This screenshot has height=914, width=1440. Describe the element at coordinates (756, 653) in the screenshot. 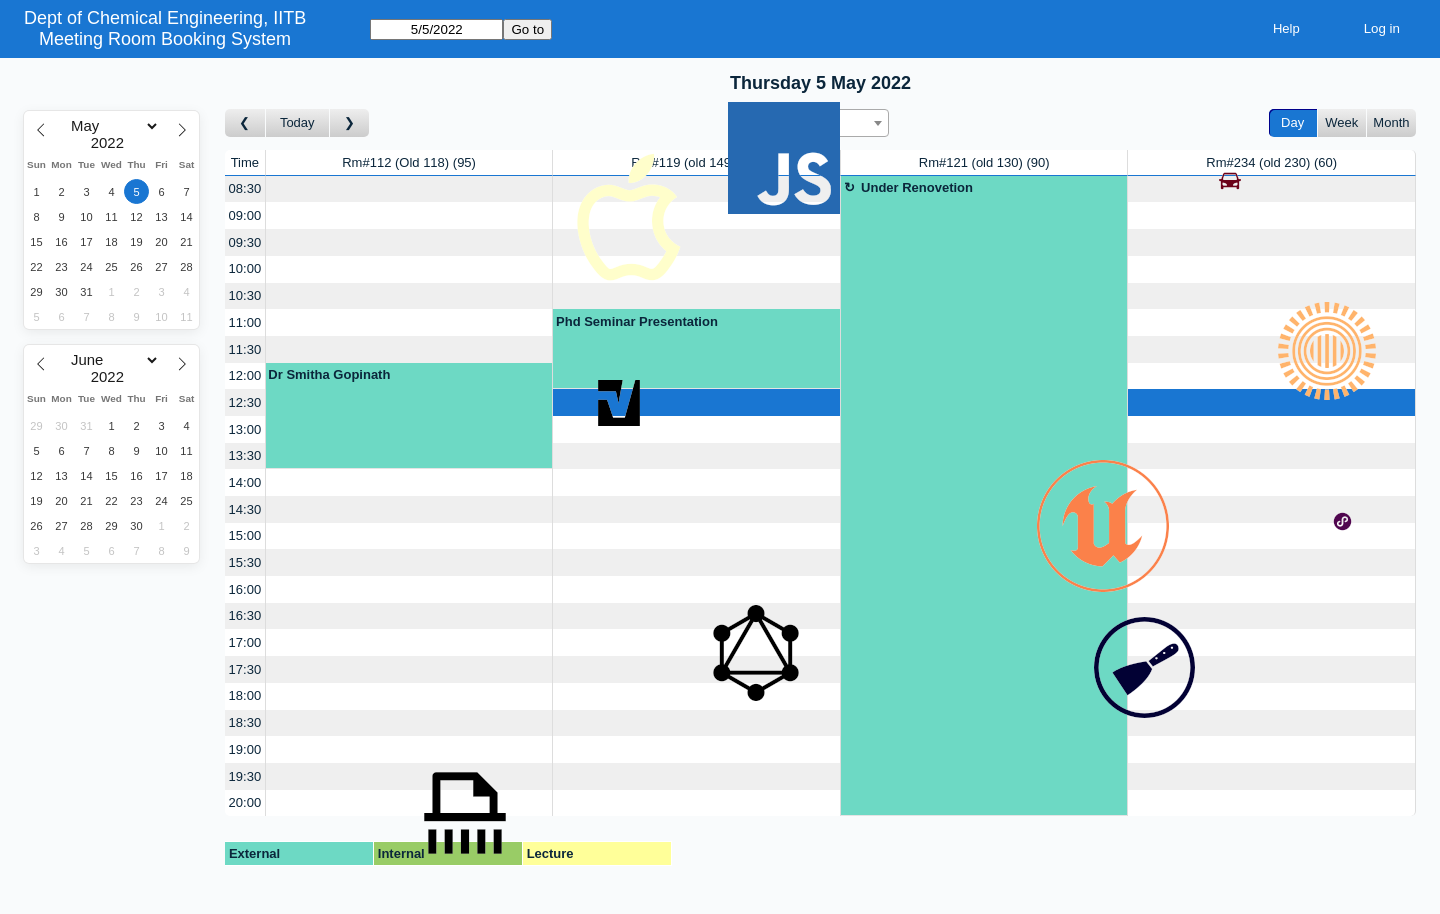

I see `graphql api or technology indicator` at that location.